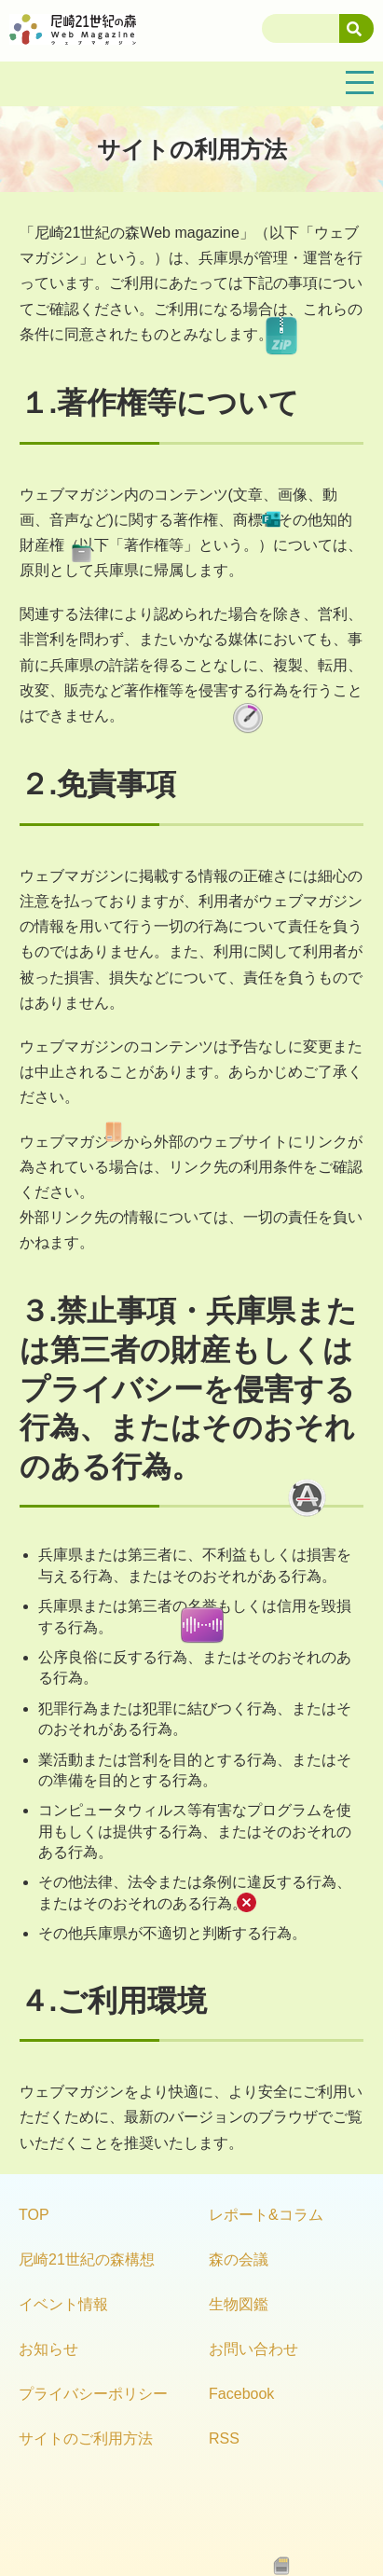 The width and height of the screenshot is (383, 2576). Describe the element at coordinates (81, 553) in the screenshot. I see `open the file manager` at that location.